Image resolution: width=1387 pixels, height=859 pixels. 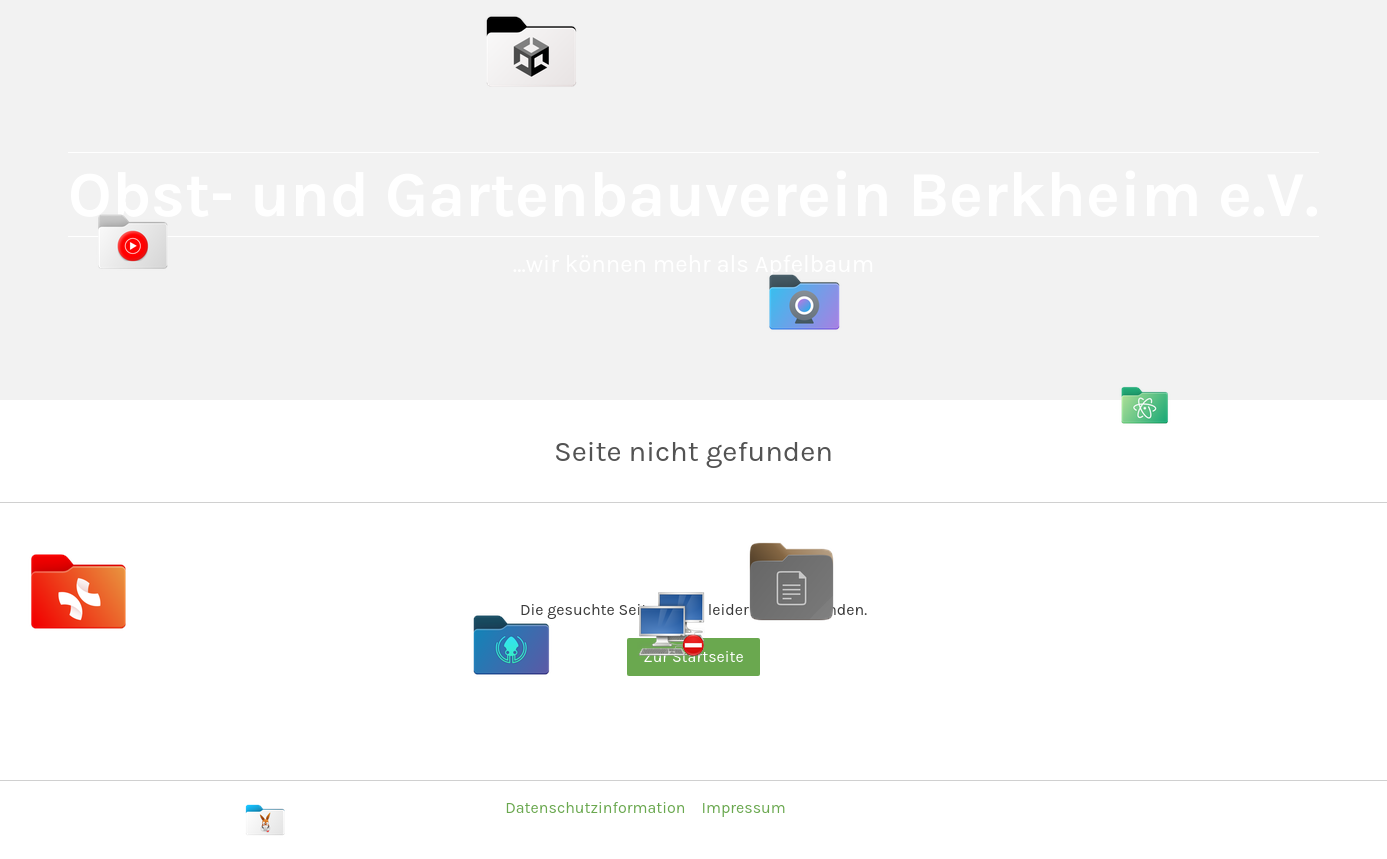 I want to click on open atom editor project folder, so click(x=1144, y=406).